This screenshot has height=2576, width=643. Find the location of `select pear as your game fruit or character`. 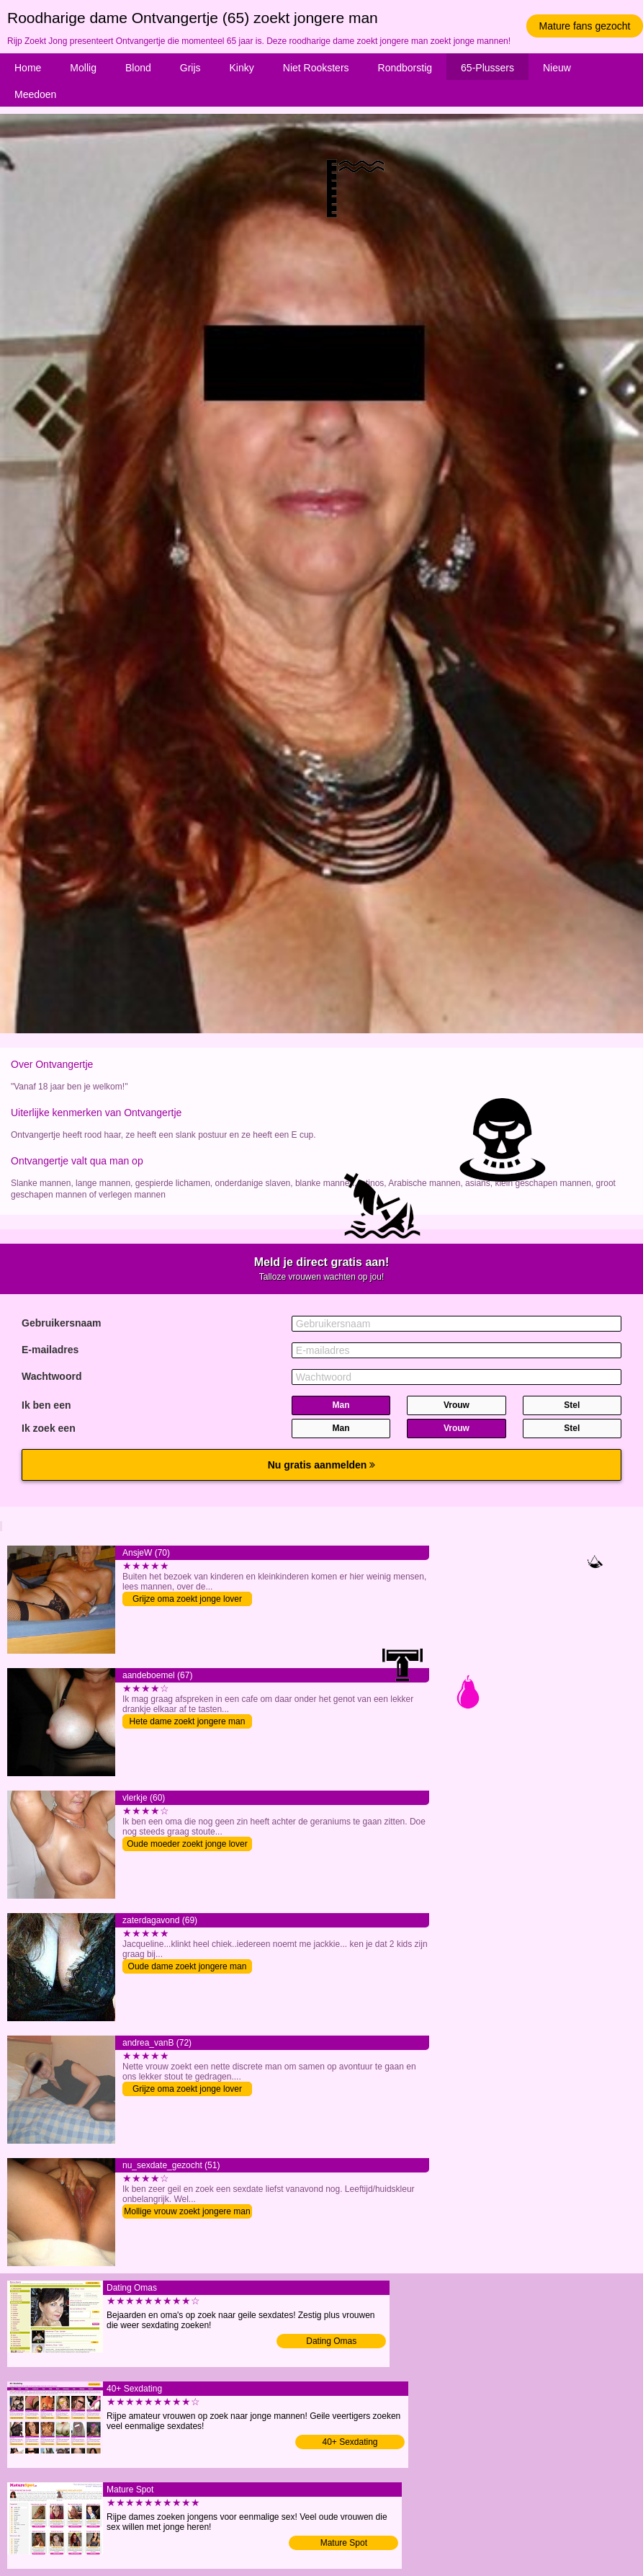

select pear as your game fruit or character is located at coordinates (468, 1692).